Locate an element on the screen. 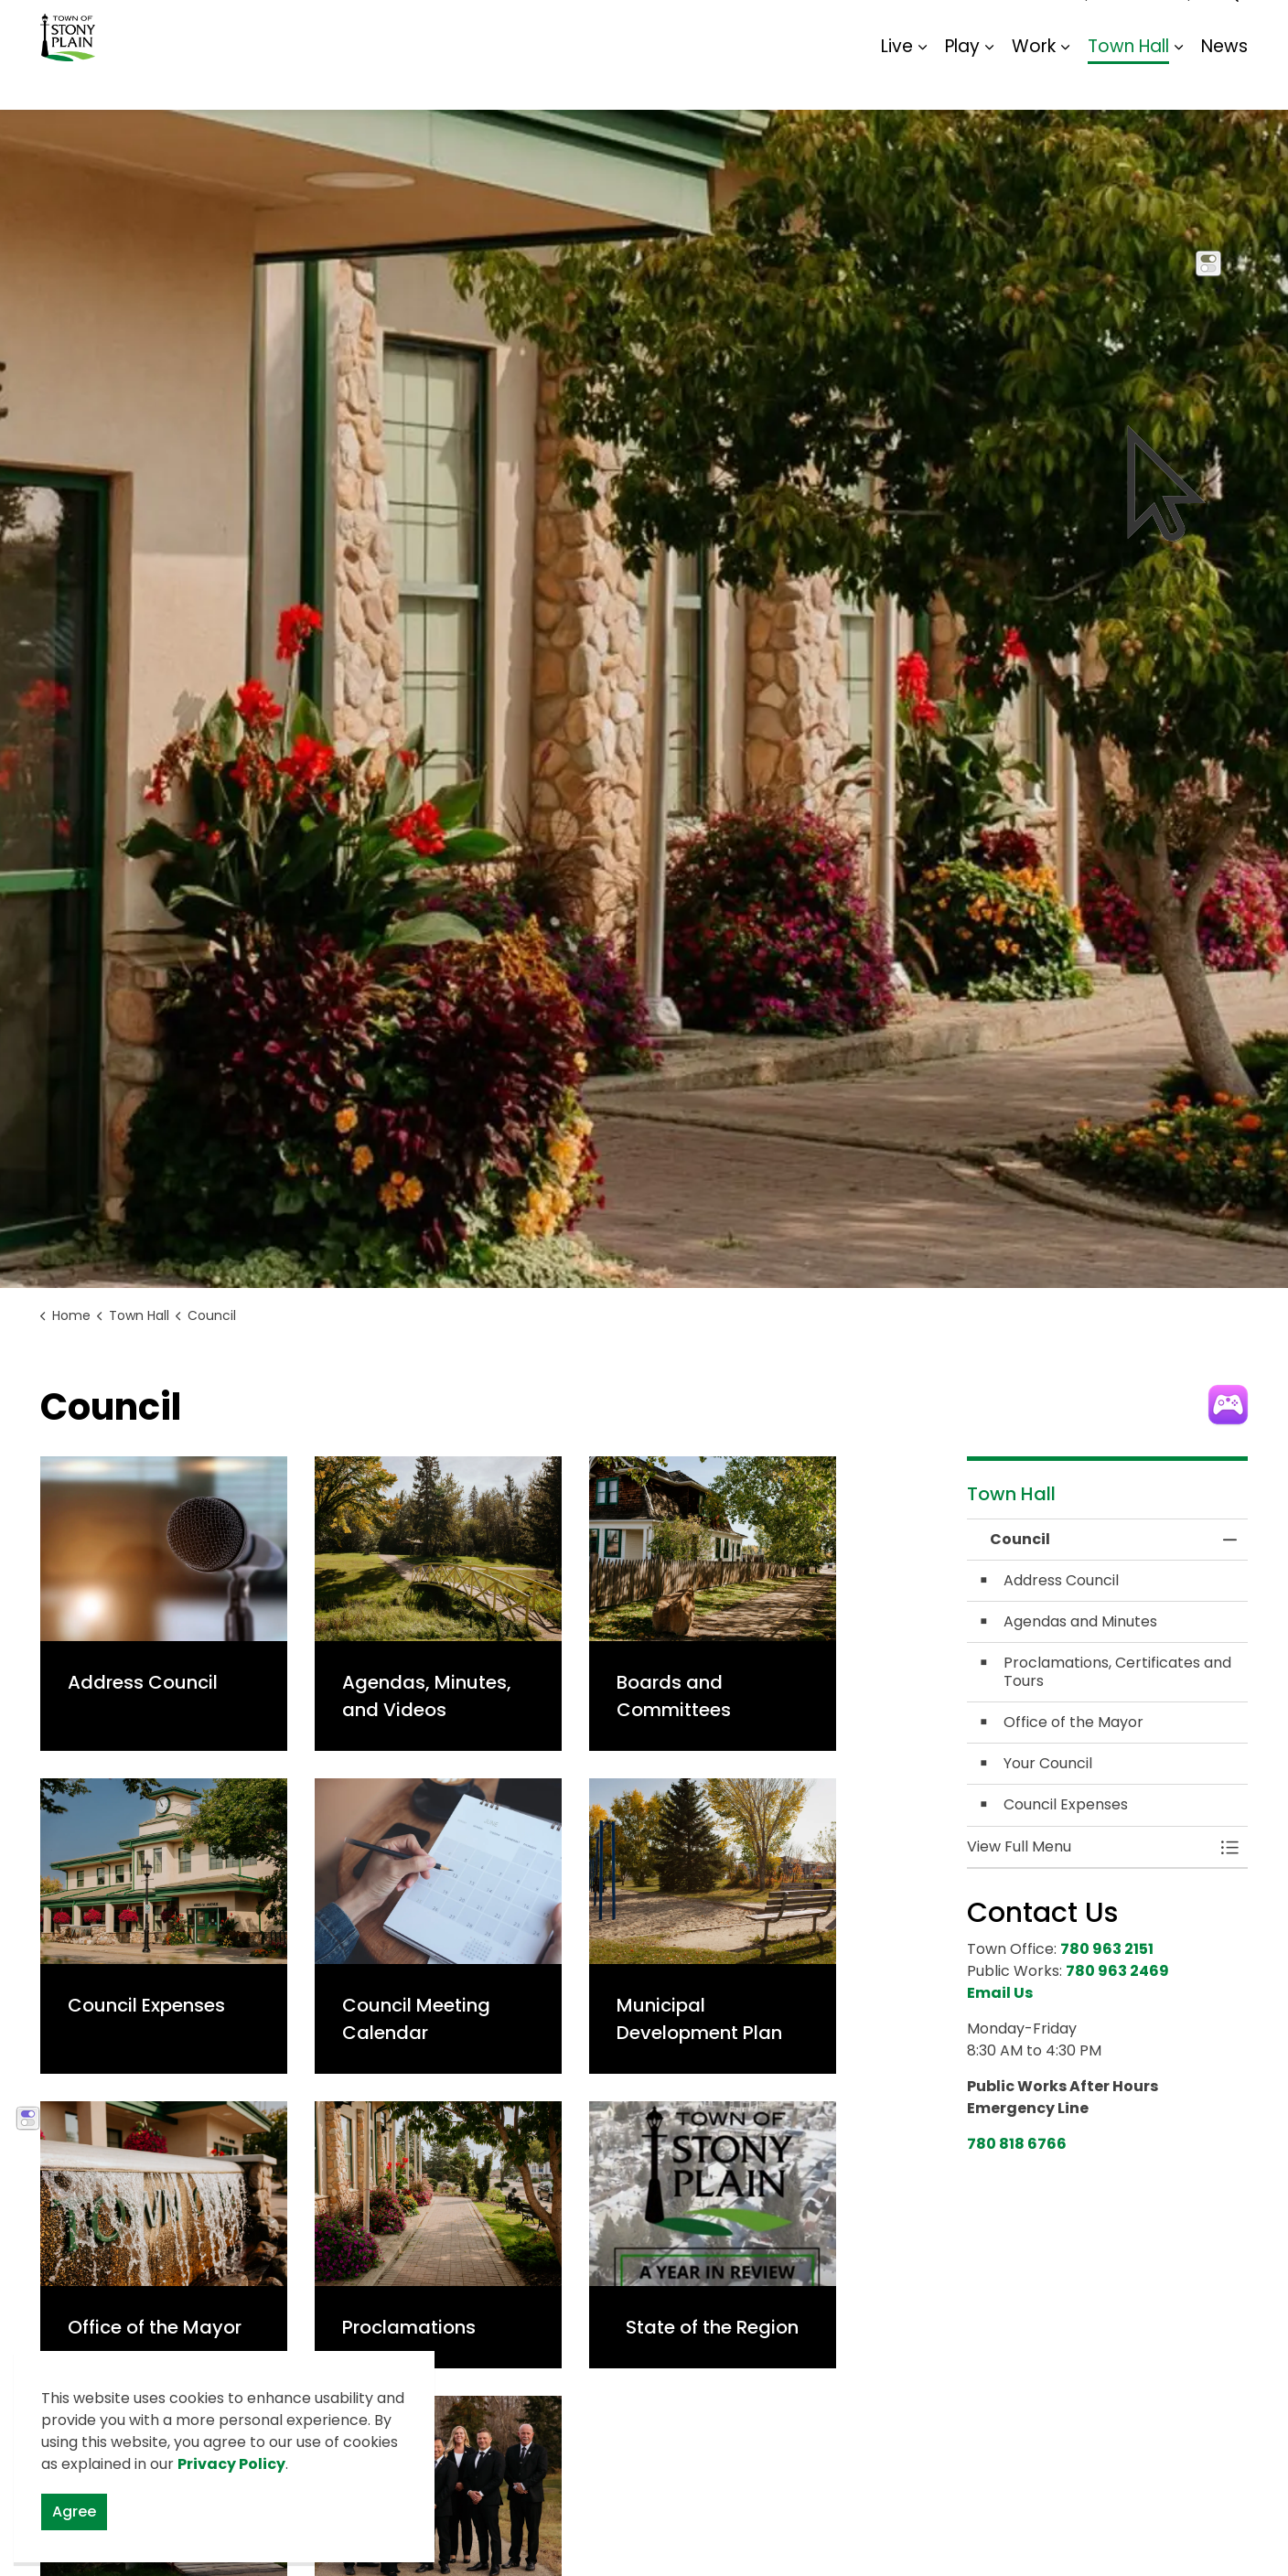 The image size is (1288, 2576). cursor or pointer indicator is located at coordinates (1167, 483).